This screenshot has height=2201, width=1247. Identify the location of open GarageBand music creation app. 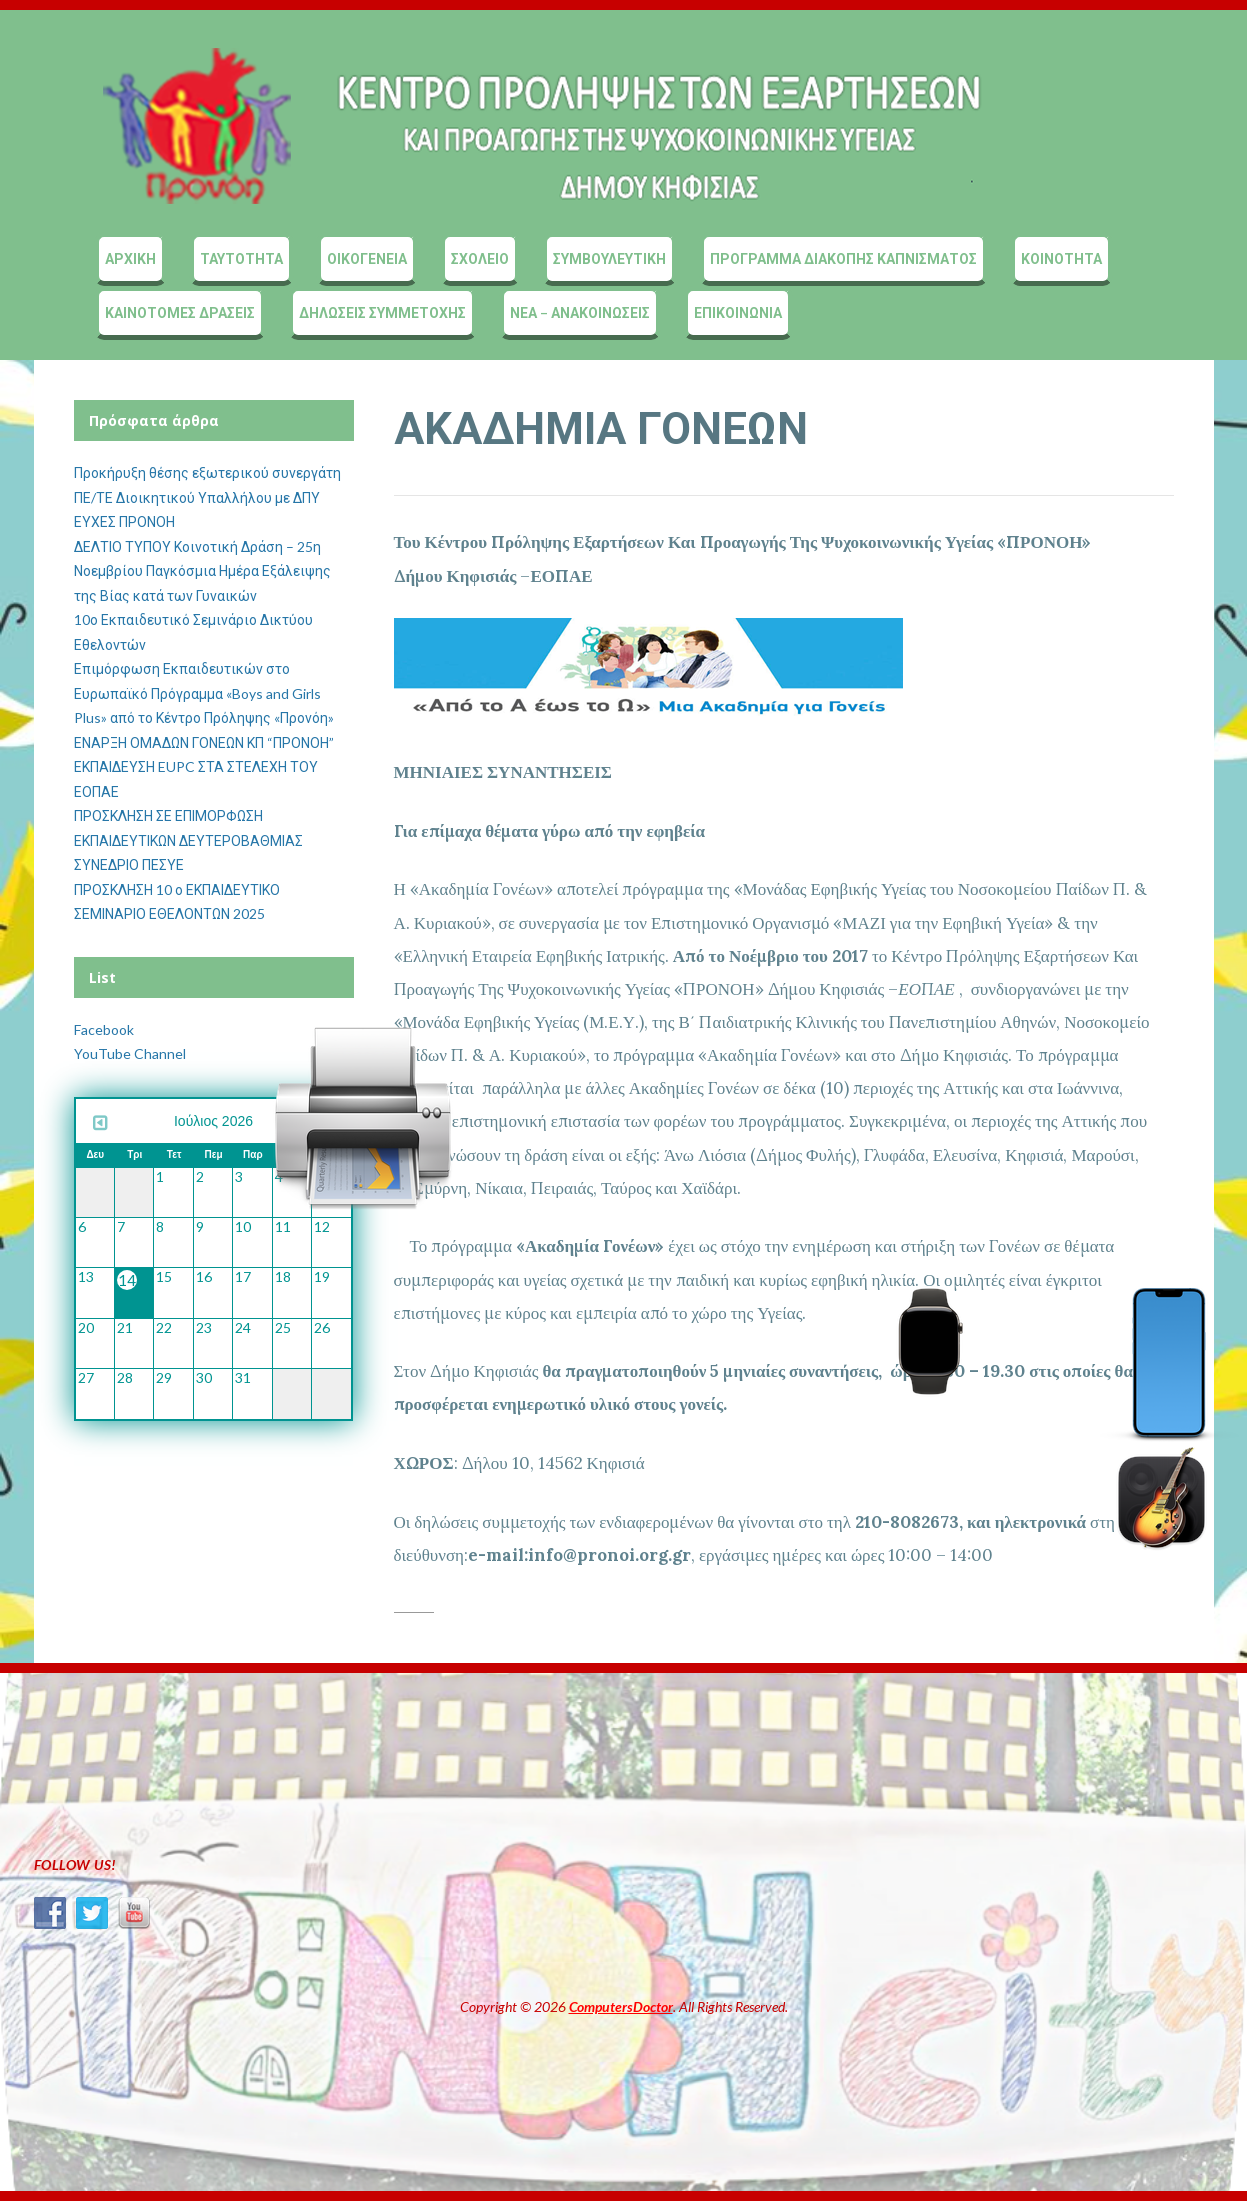
(1161, 1499).